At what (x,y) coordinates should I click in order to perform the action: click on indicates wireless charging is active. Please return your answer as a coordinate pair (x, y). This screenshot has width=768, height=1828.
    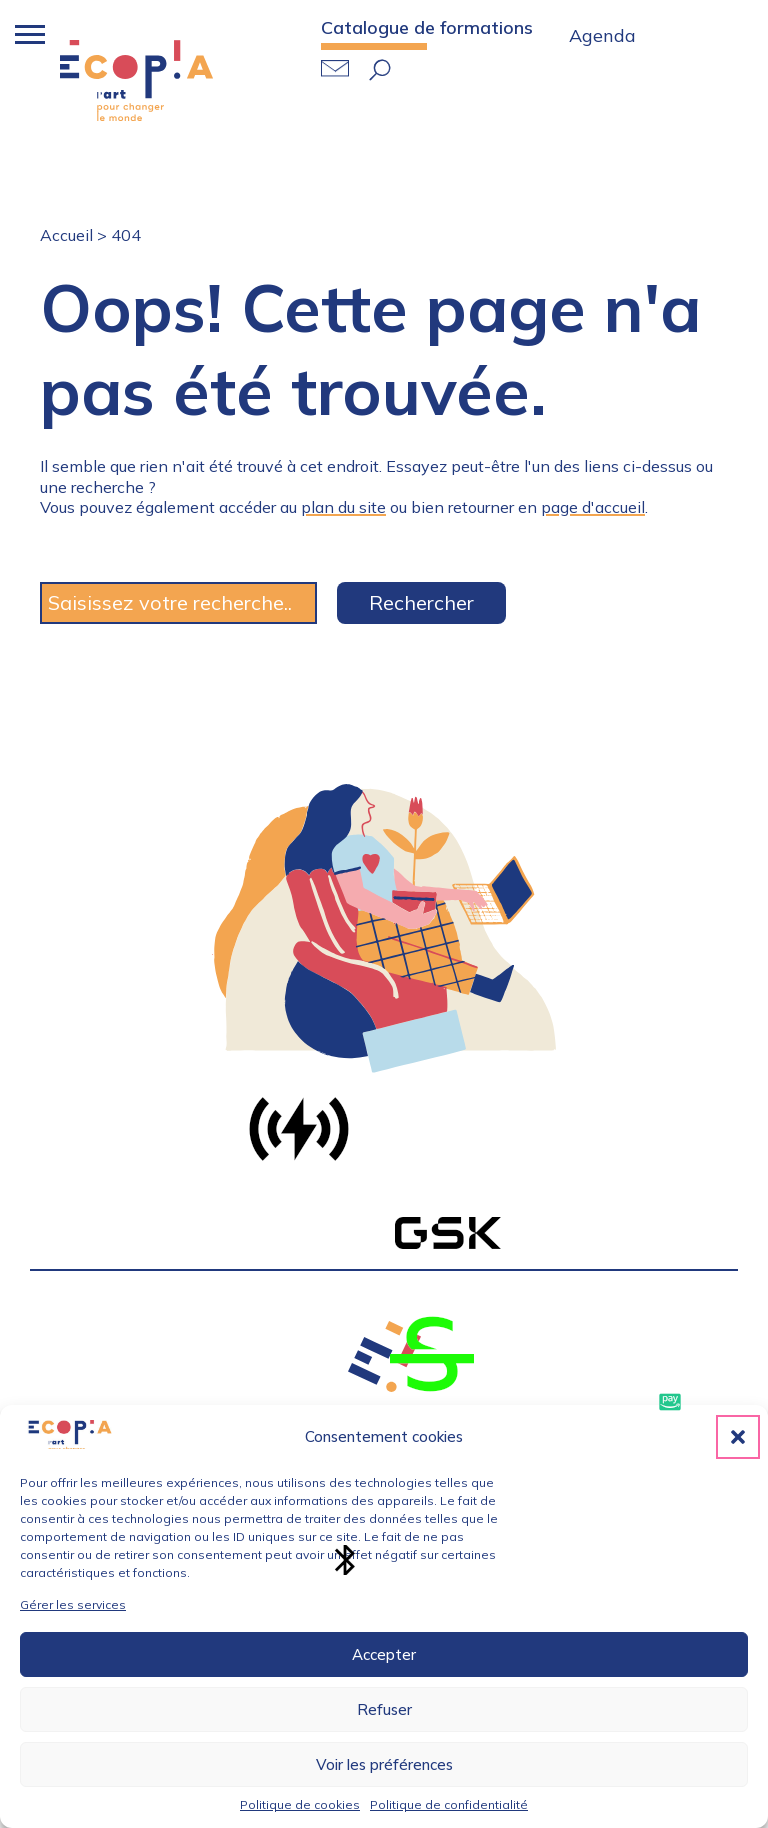
    Looking at the image, I should click on (299, 1129).